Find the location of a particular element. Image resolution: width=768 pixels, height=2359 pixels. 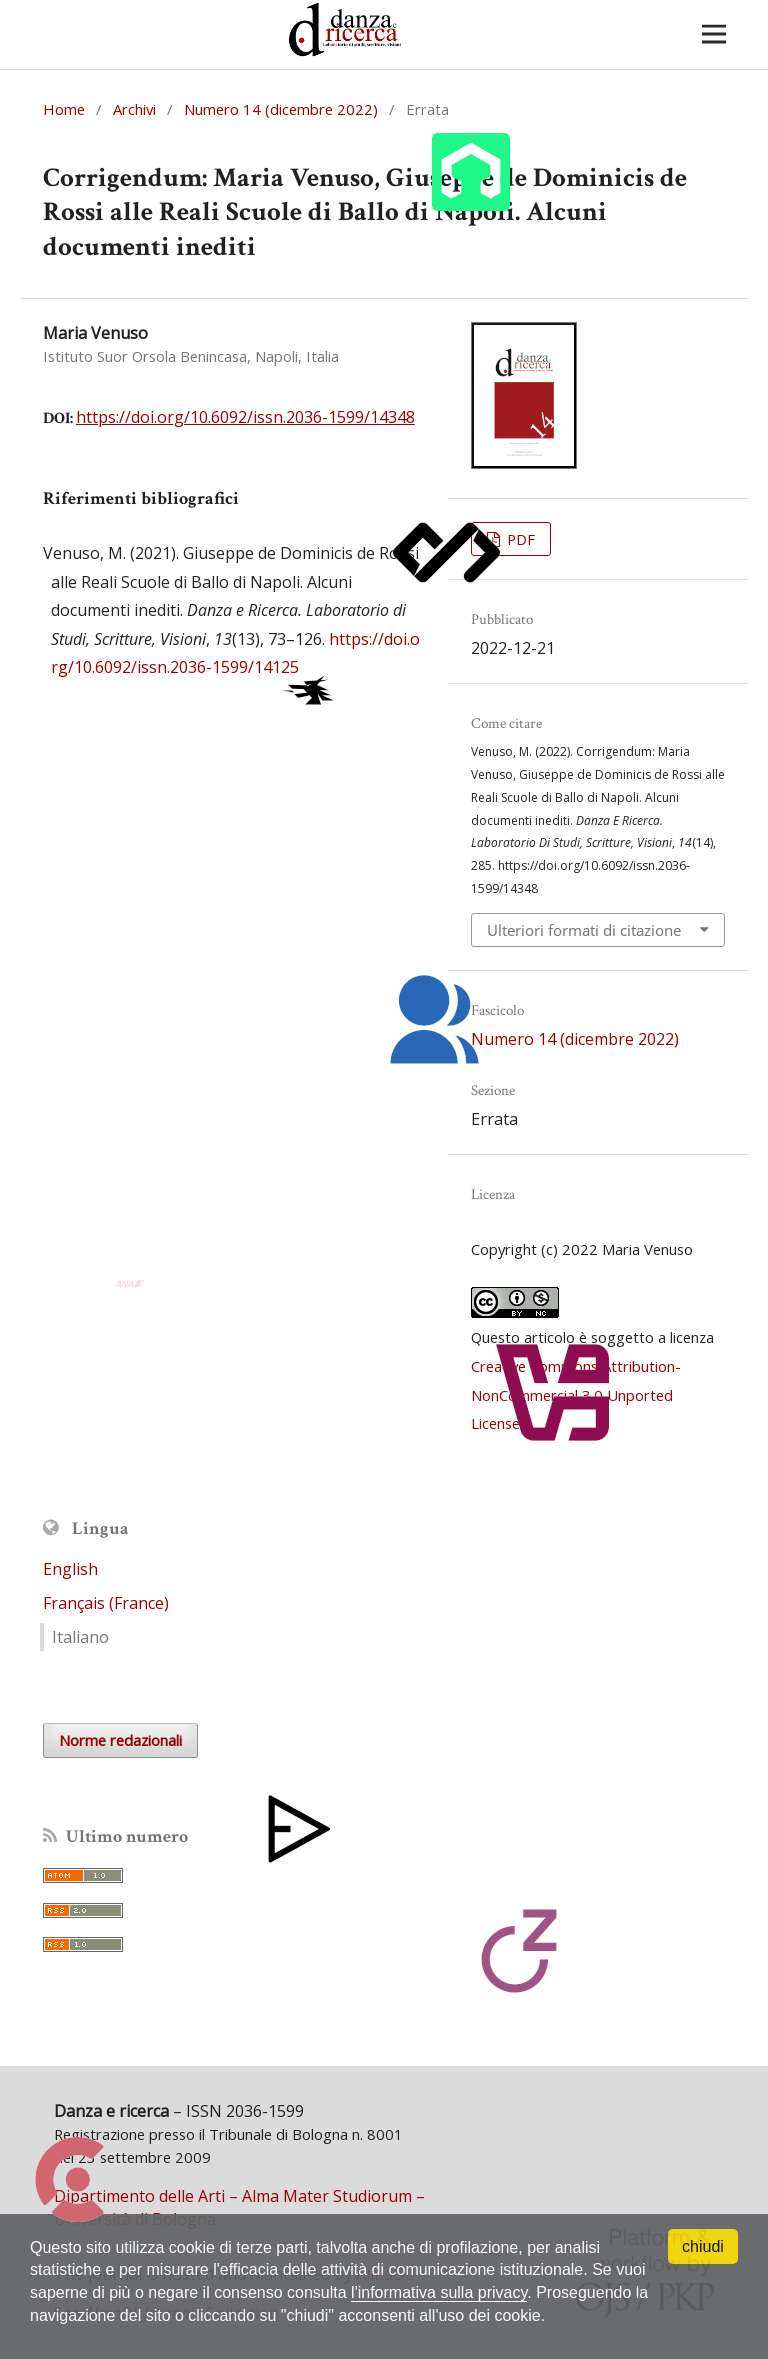

open daily.dev app is located at coordinates (446, 552).